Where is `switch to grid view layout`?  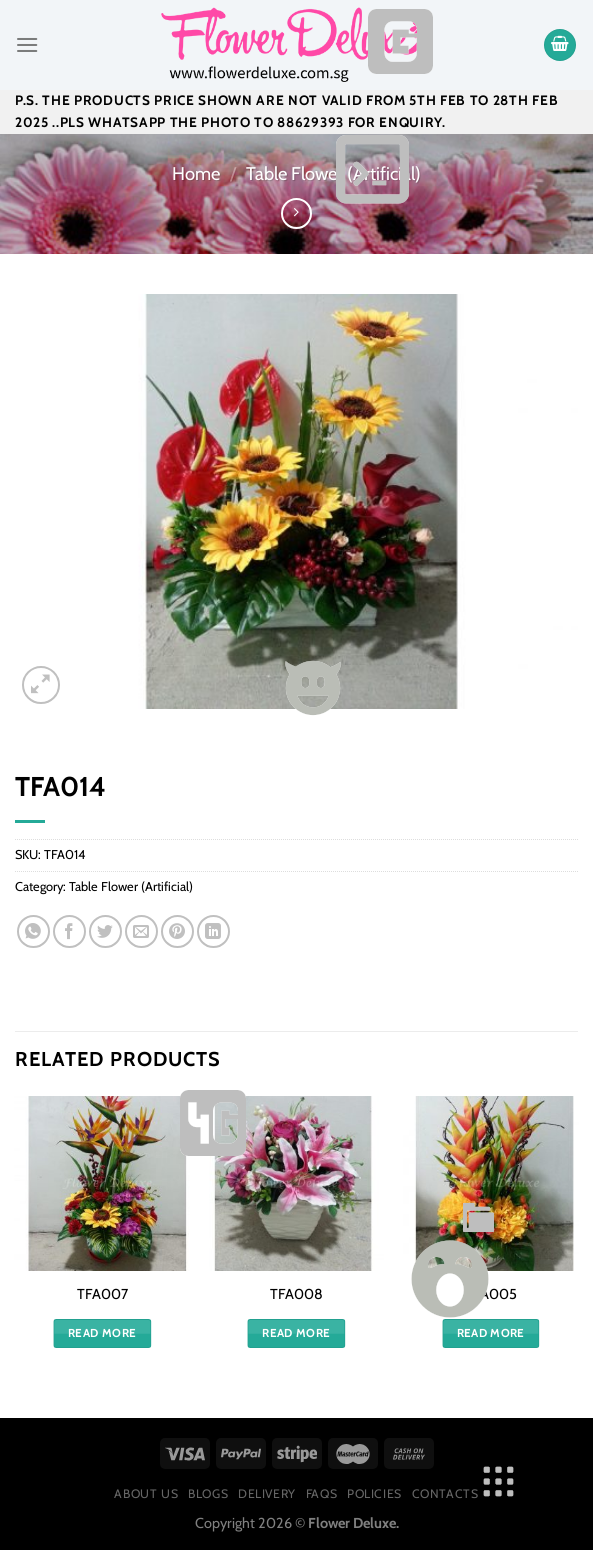 switch to grid view layout is located at coordinates (498, 1481).